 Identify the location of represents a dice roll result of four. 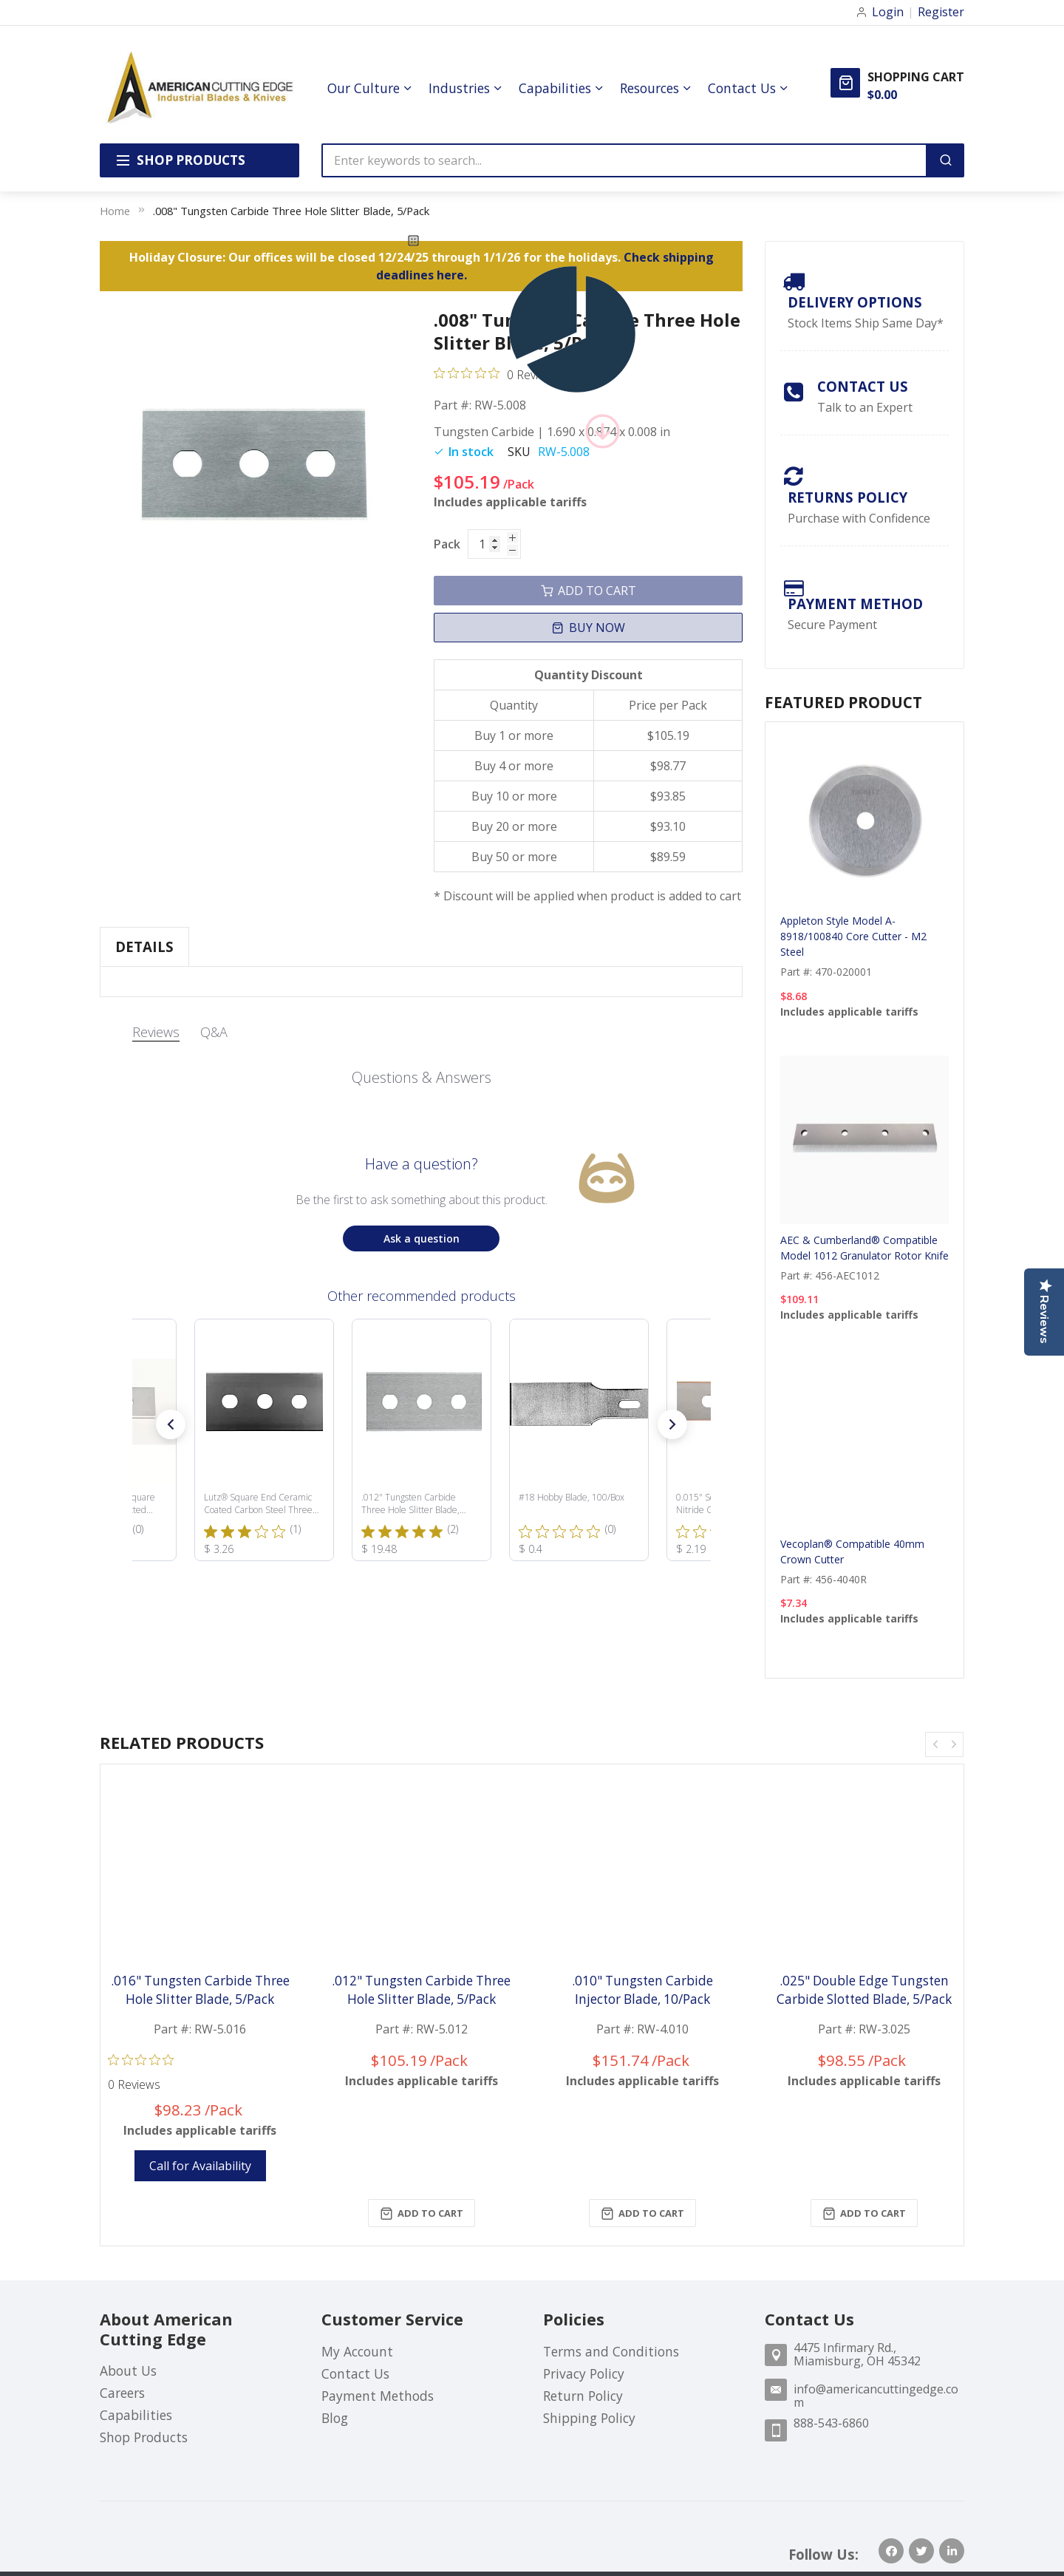
(413, 240).